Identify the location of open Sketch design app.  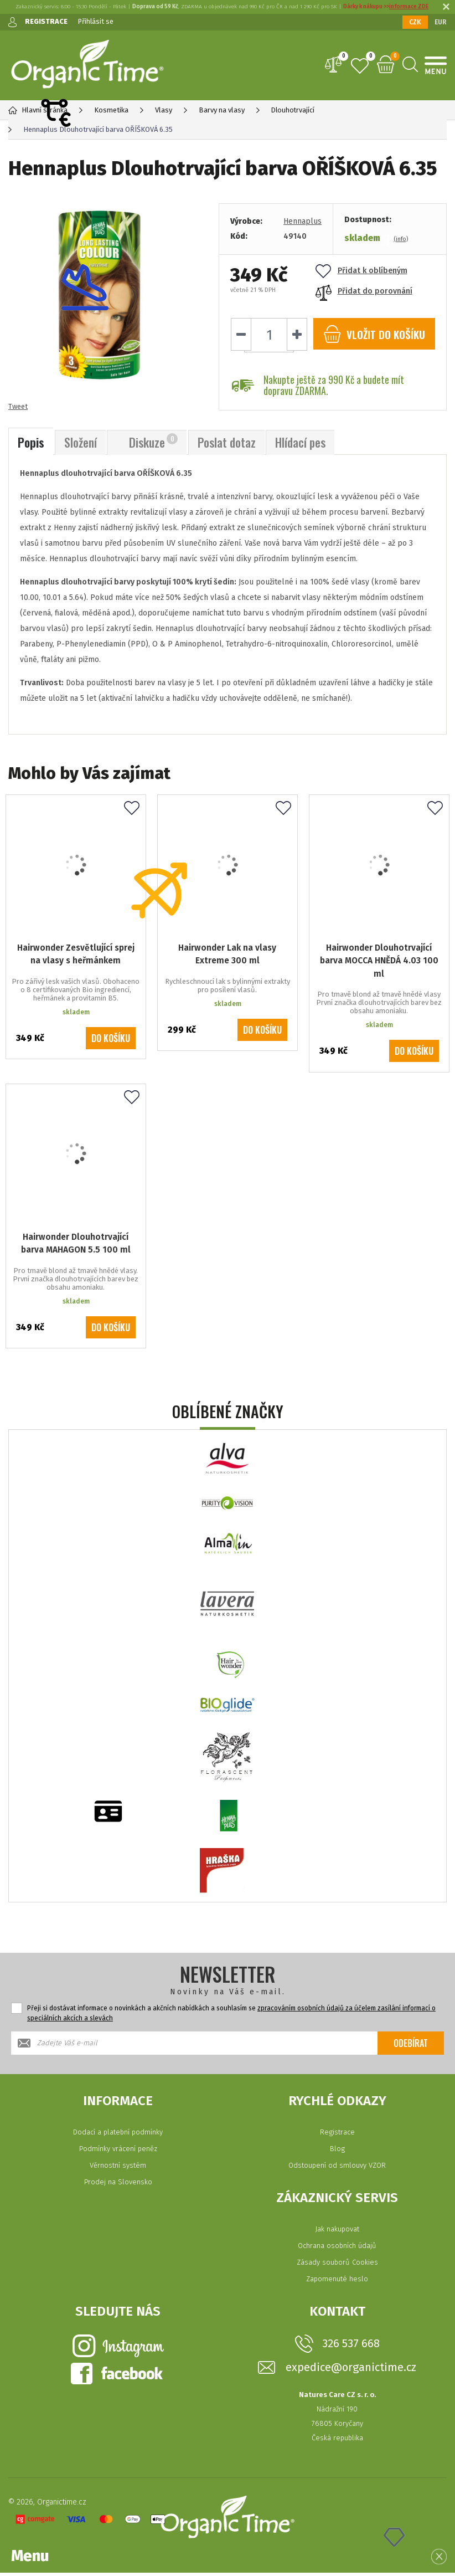
(394, 2537).